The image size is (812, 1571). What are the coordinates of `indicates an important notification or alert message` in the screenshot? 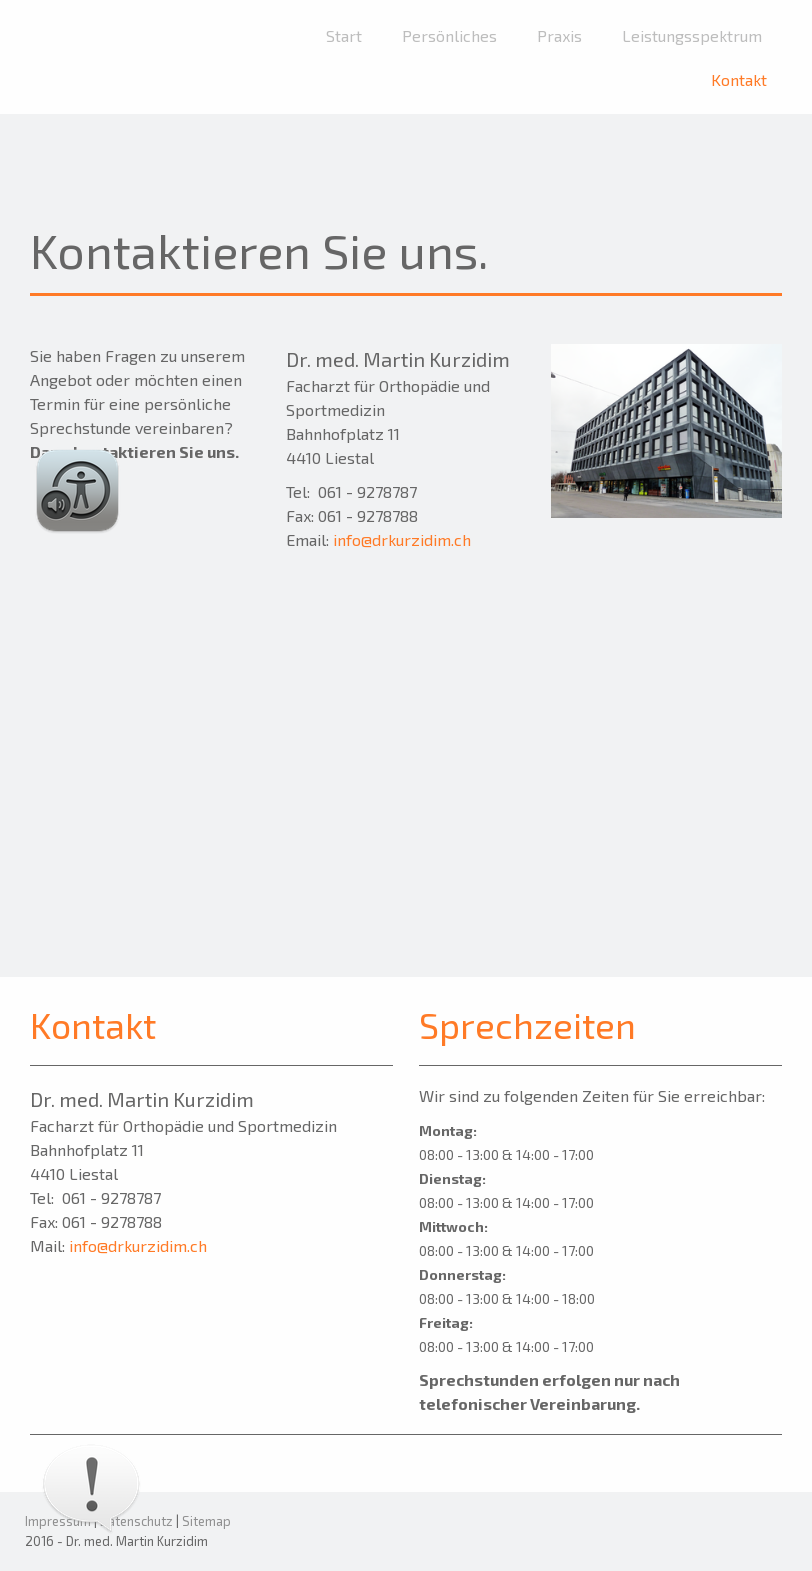 It's located at (92, 1485).